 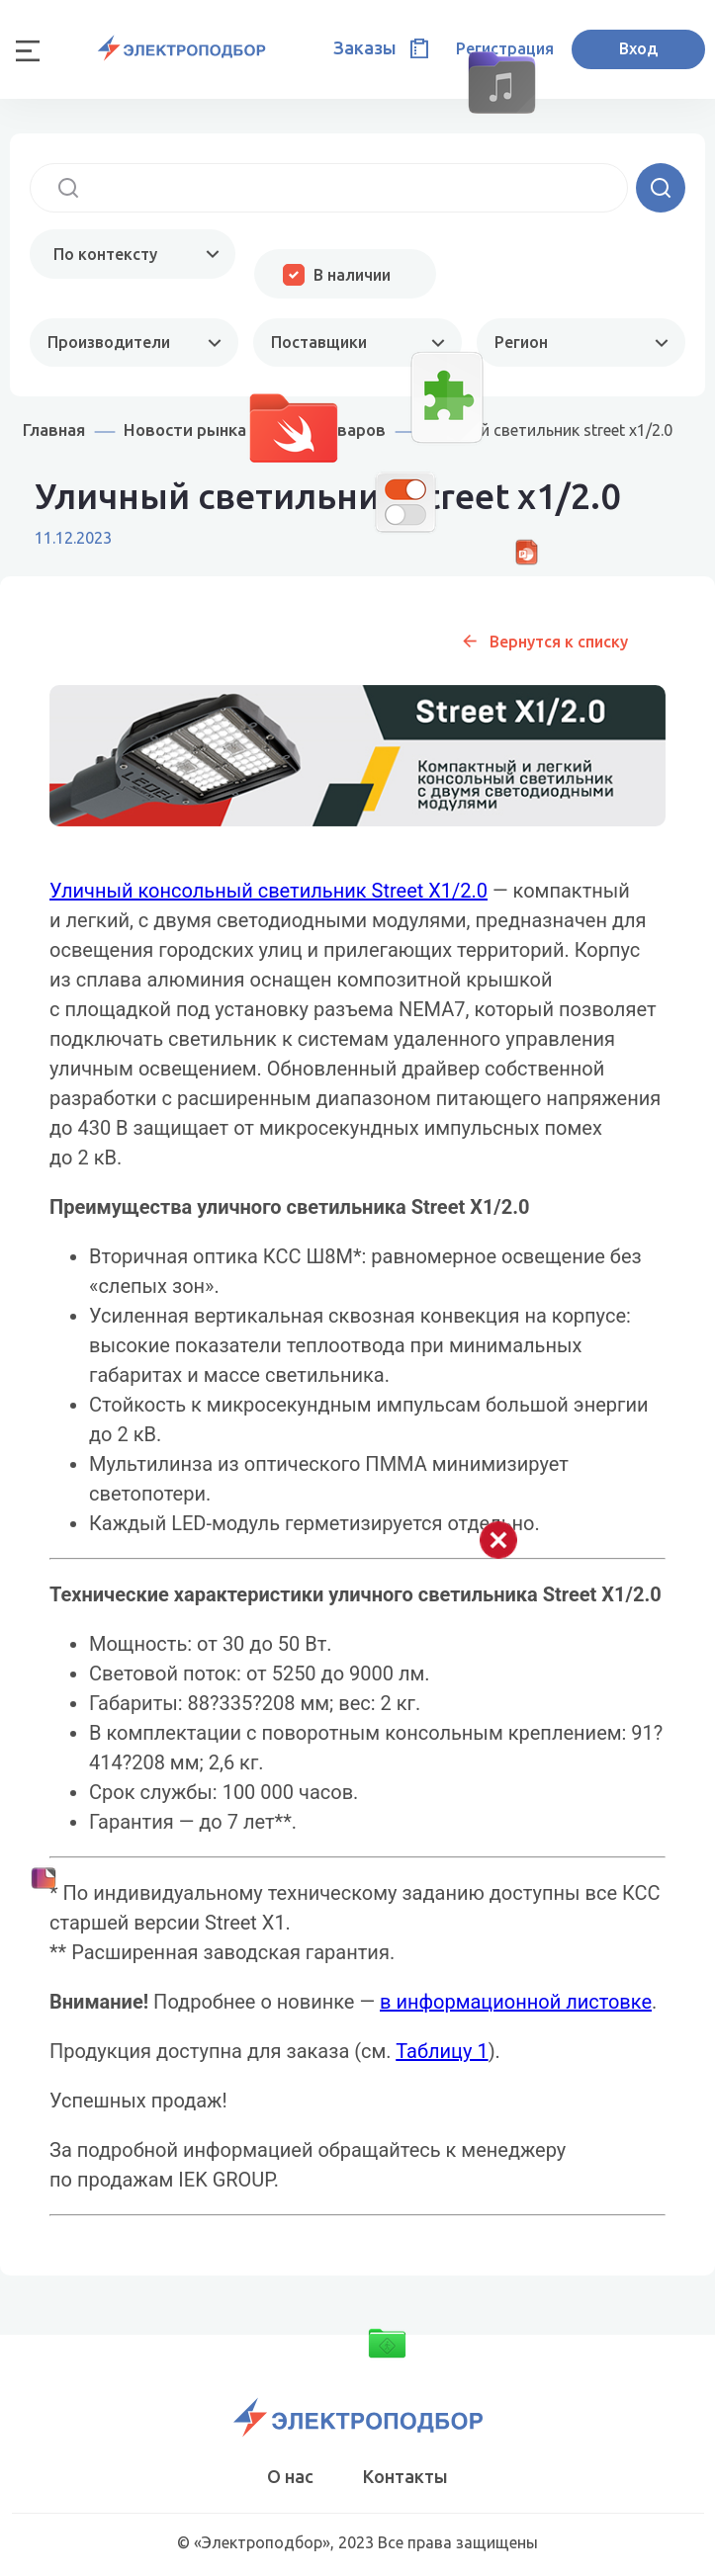 I want to click on a powerpoint presentation file, so click(x=526, y=552).